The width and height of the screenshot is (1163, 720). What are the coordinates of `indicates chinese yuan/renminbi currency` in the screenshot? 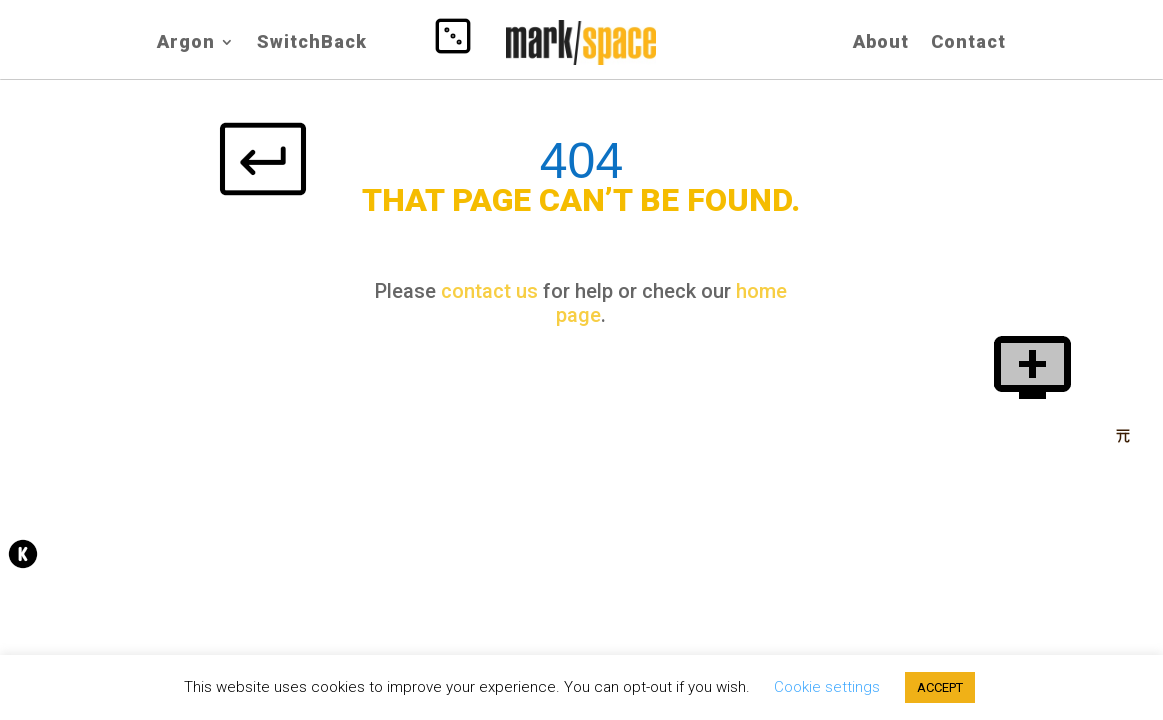 It's located at (1123, 436).